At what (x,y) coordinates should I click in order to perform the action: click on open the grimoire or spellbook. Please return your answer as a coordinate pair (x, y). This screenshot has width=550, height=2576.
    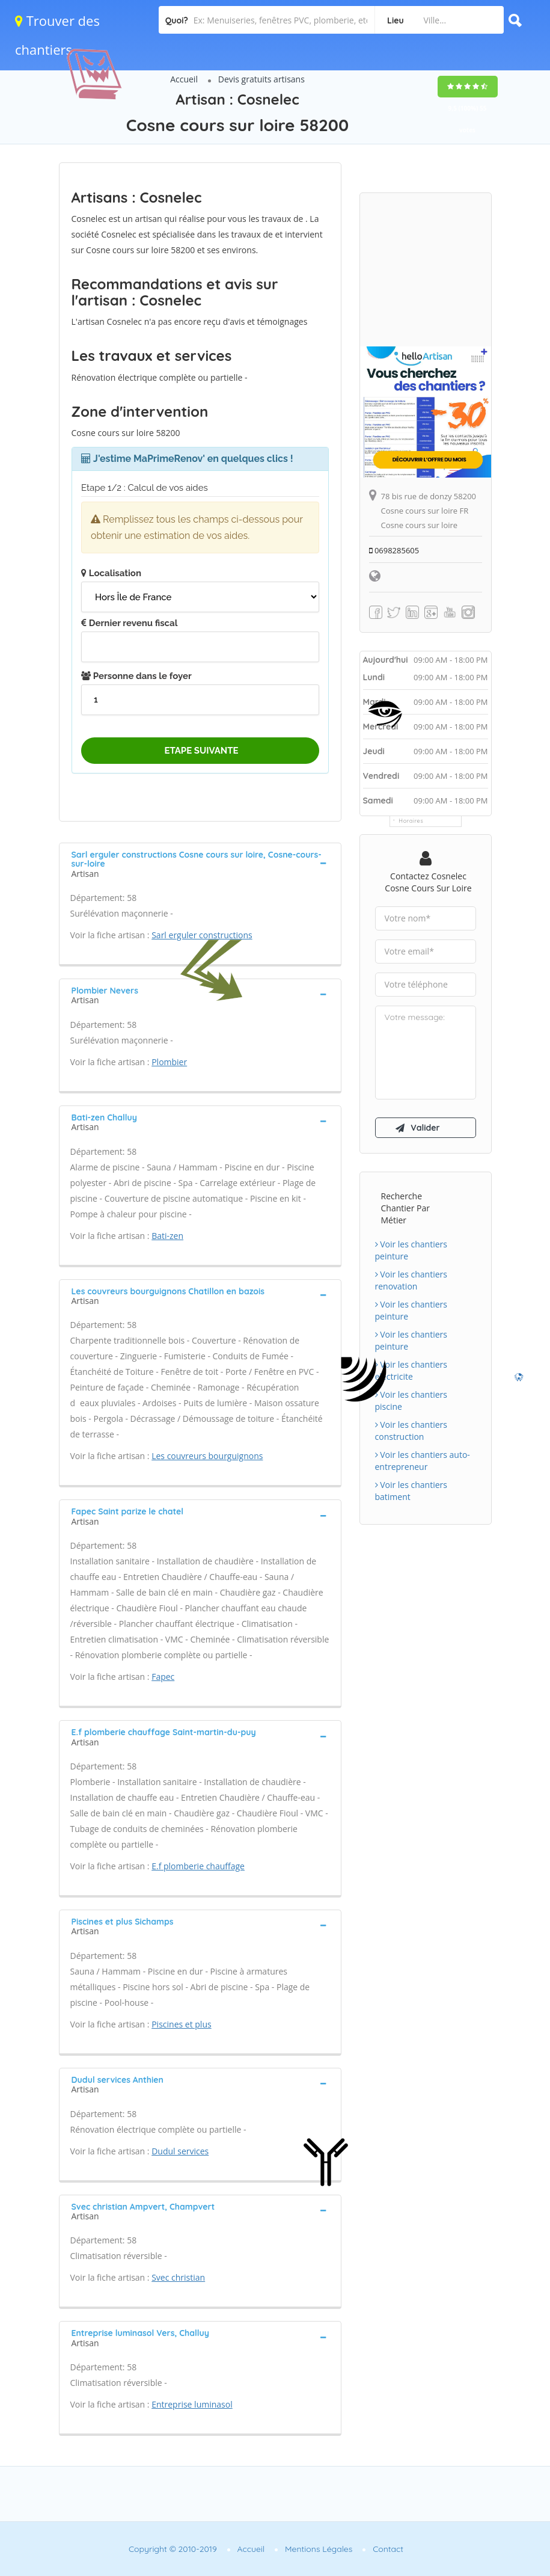
    Looking at the image, I should click on (94, 75).